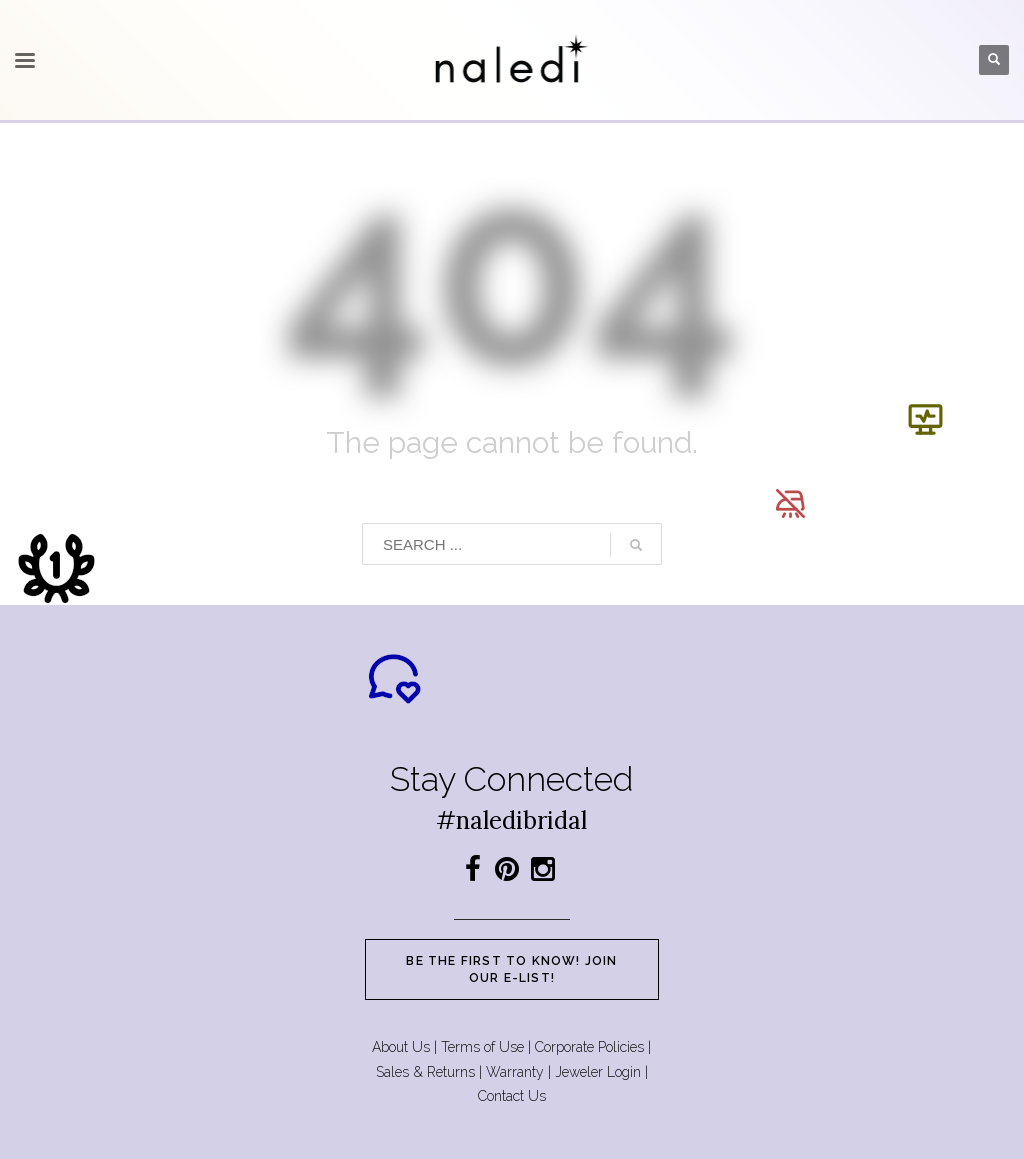  I want to click on view heart rate or vital sign data, so click(925, 419).